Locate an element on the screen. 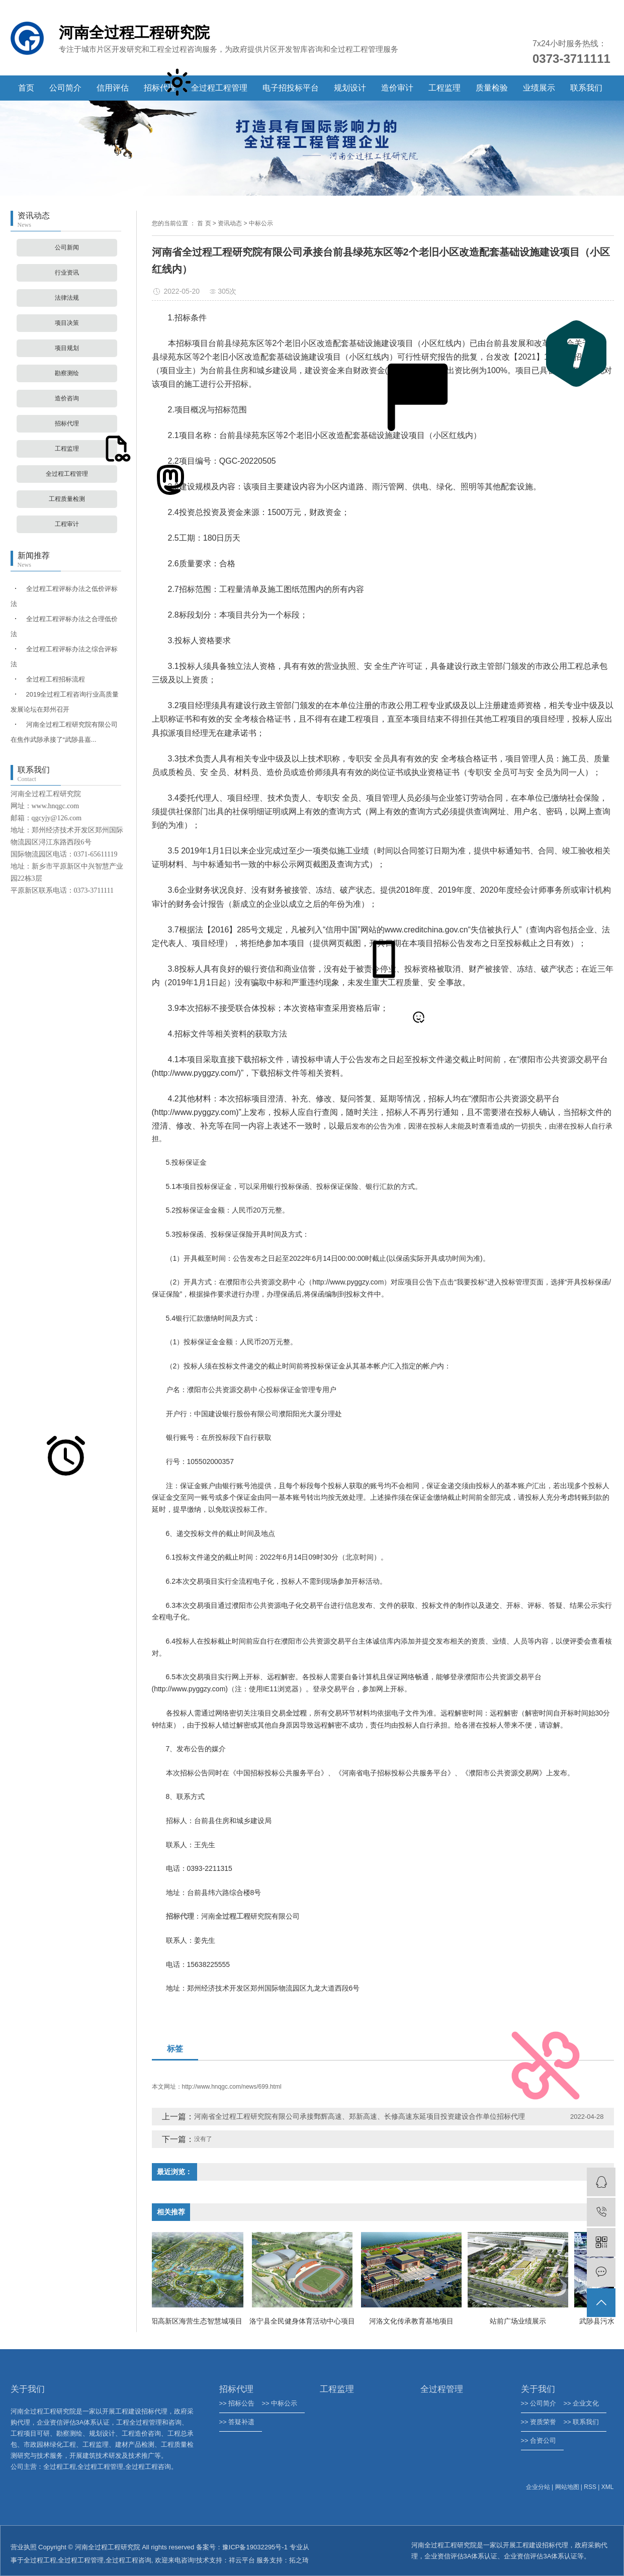  indicates step 7 in a multi-step process is located at coordinates (576, 354).